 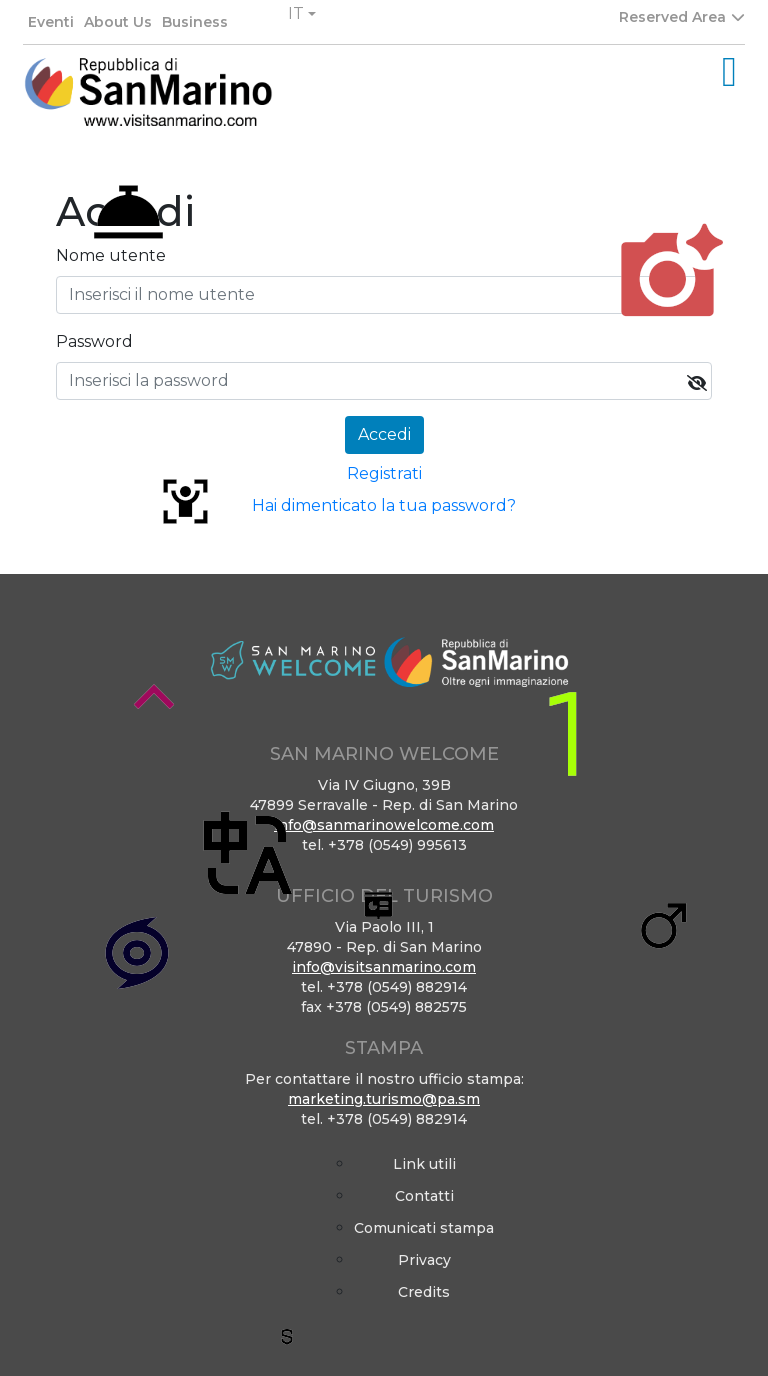 What do you see at coordinates (137, 953) in the screenshot?
I see `indicates typhoon or hurricane weather alert` at bounding box center [137, 953].